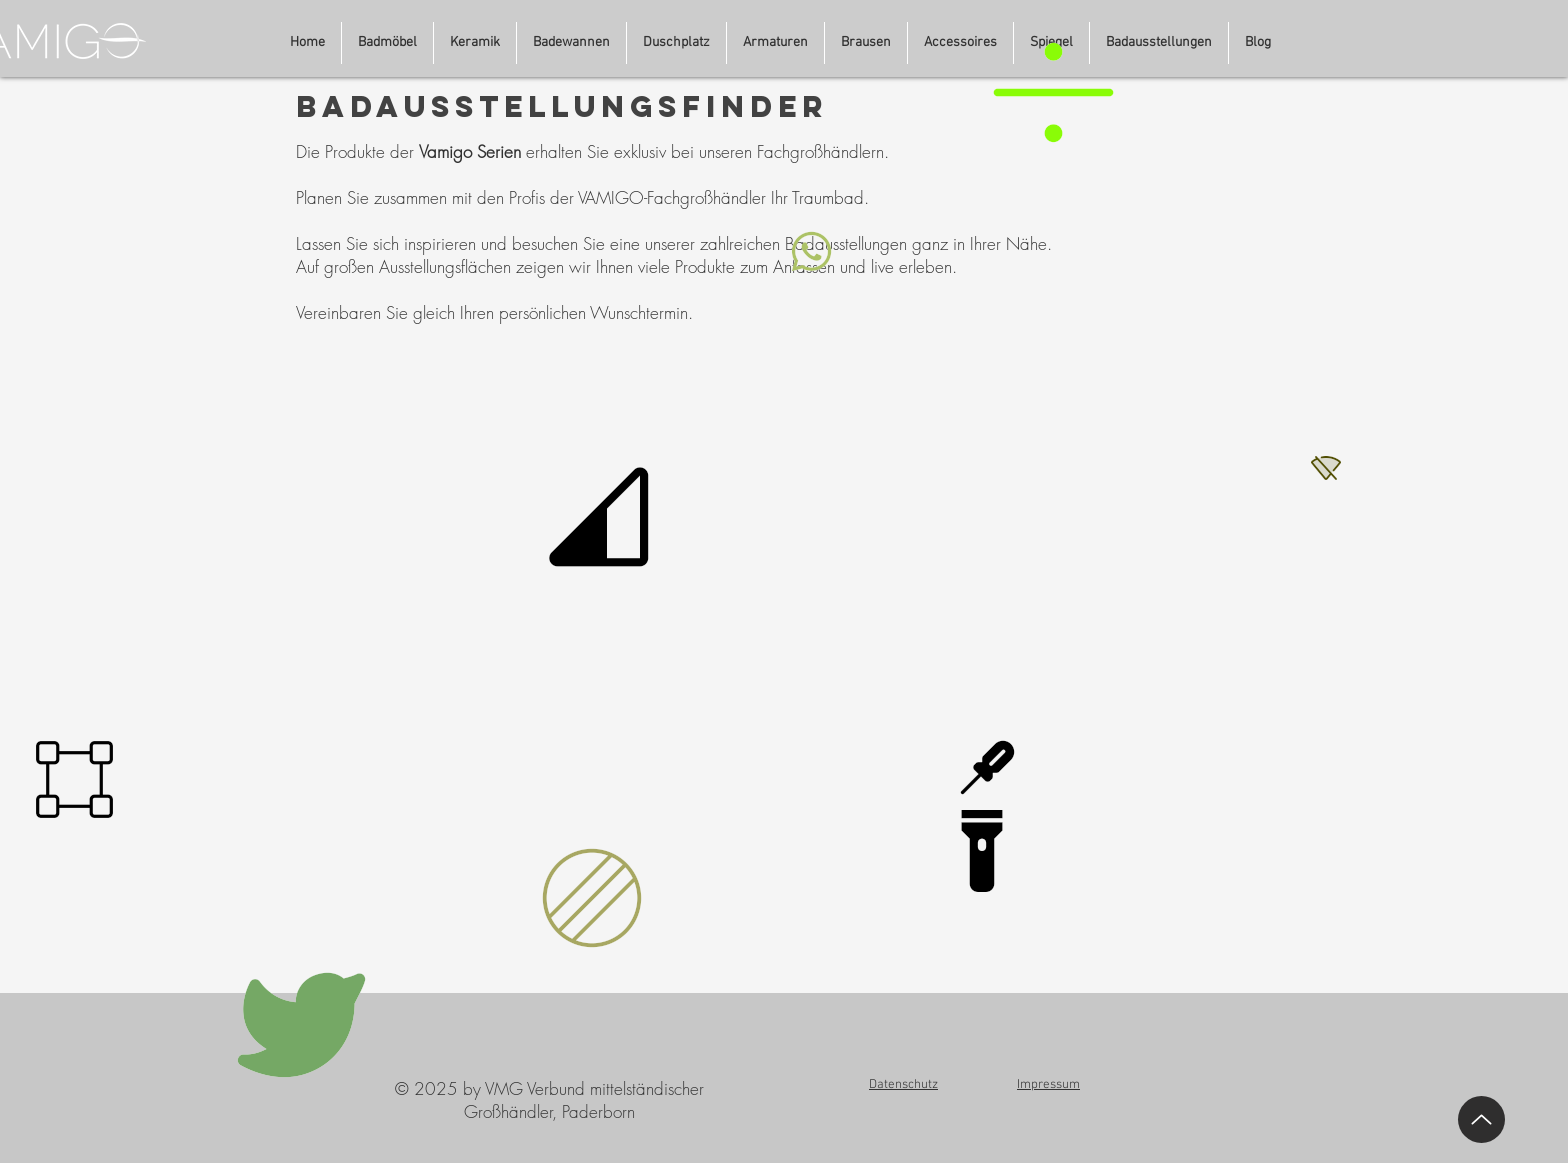 The width and height of the screenshot is (1568, 1163). What do you see at coordinates (74, 779) in the screenshot?
I see `select or resize an object's boundaries` at bounding box center [74, 779].